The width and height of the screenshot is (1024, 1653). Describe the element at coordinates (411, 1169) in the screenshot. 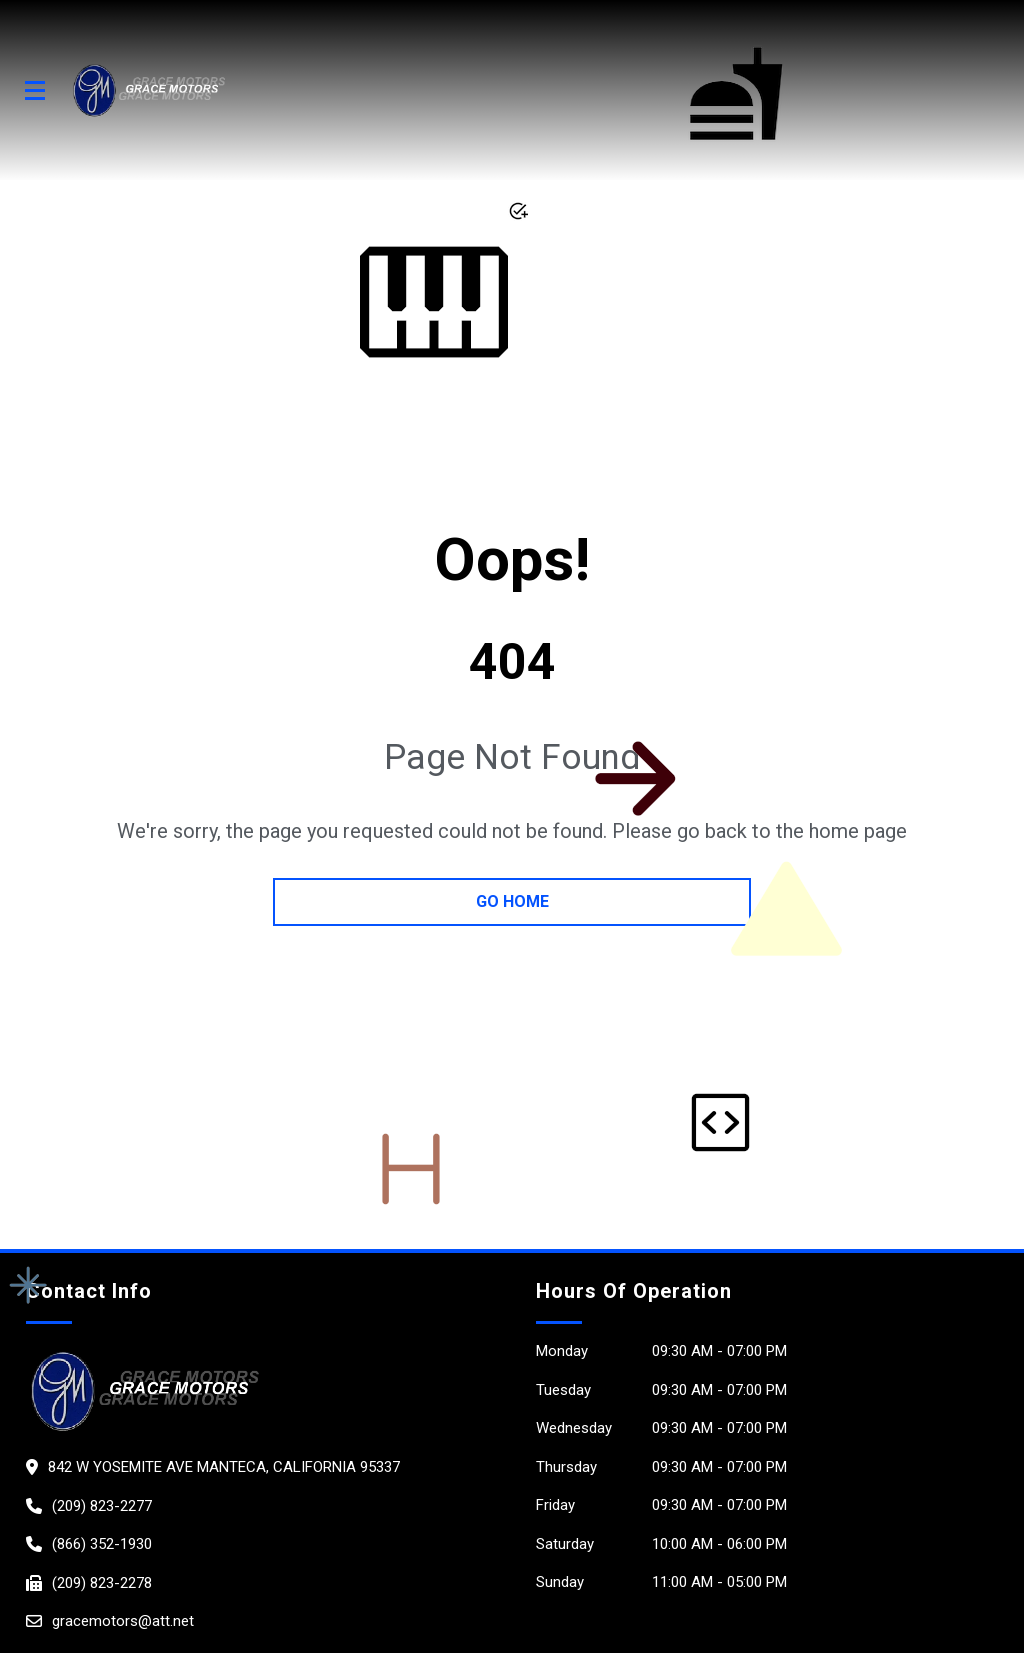

I see `format text as a heading` at that location.